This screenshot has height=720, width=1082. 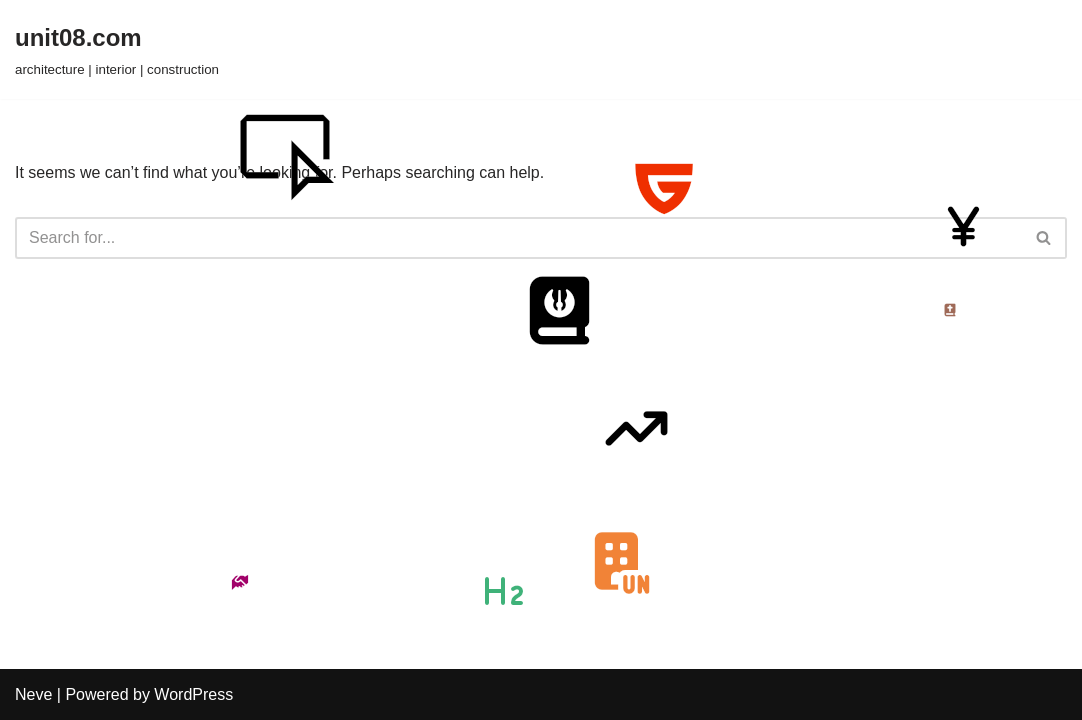 I want to click on format text as heading level 2, so click(x=503, y=591).